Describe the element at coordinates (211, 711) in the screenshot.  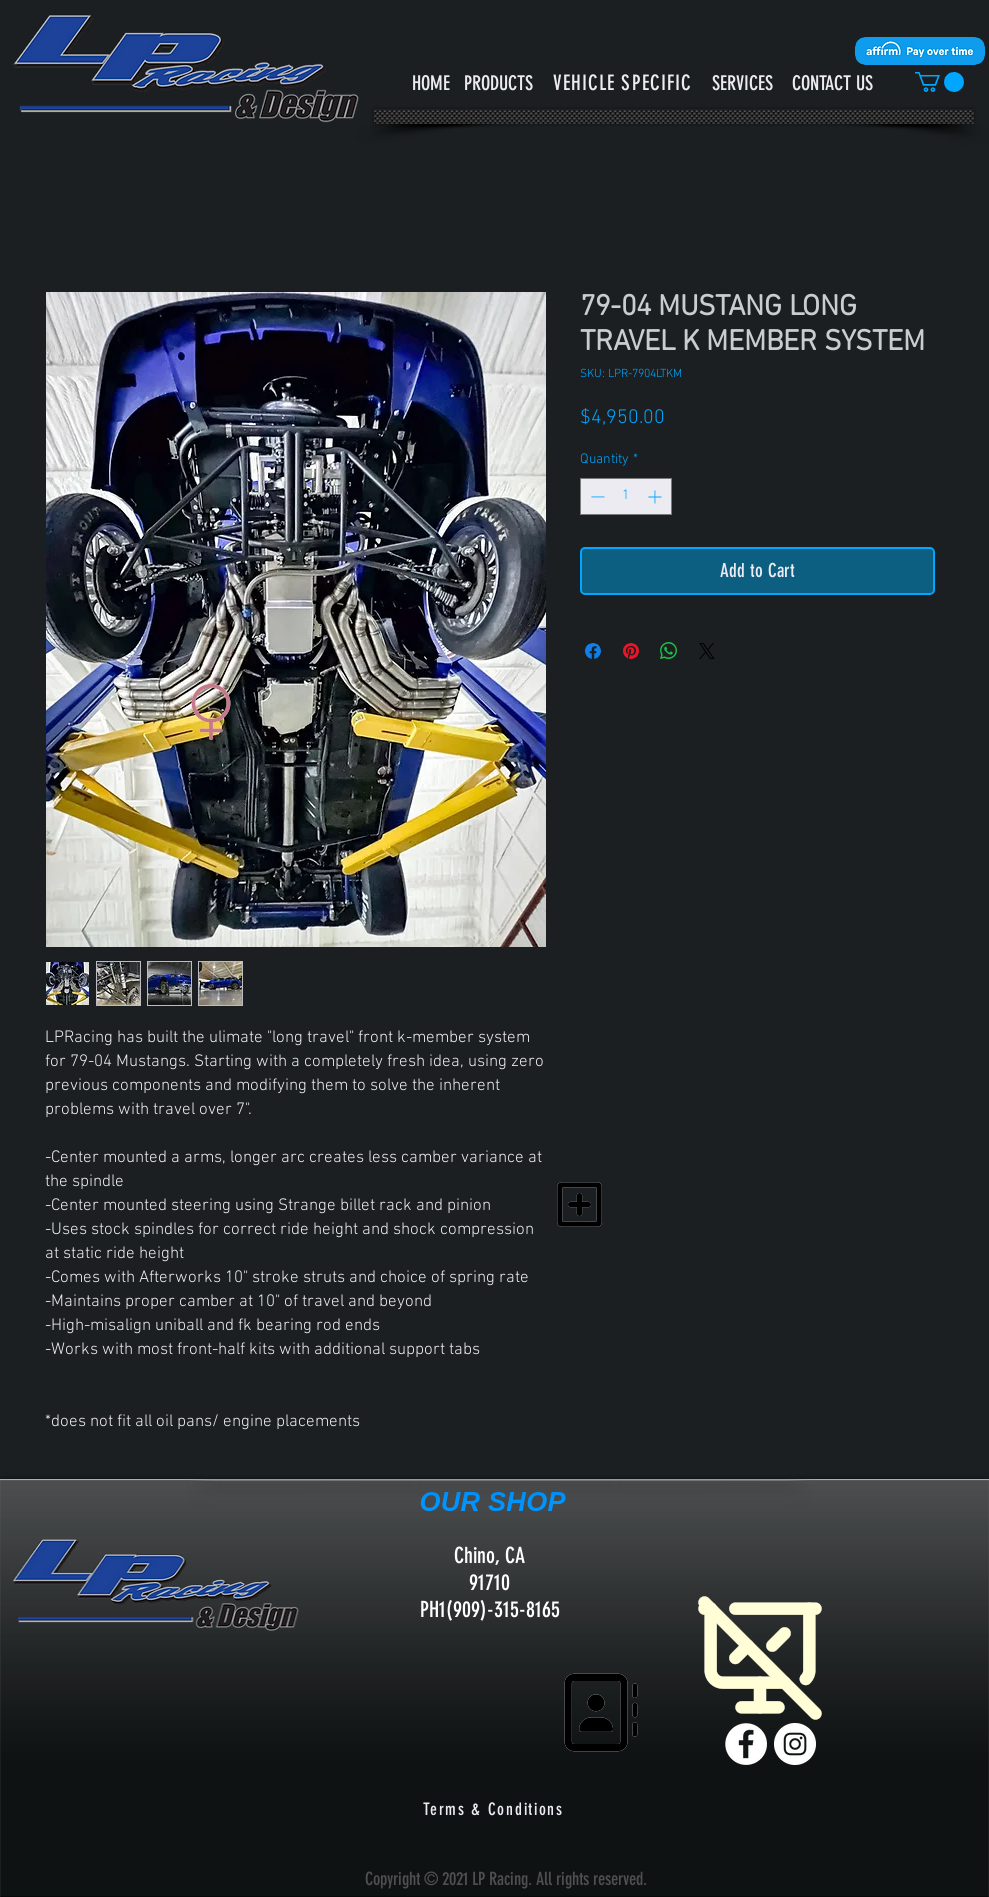
I see `indicates female gender option` at that location.